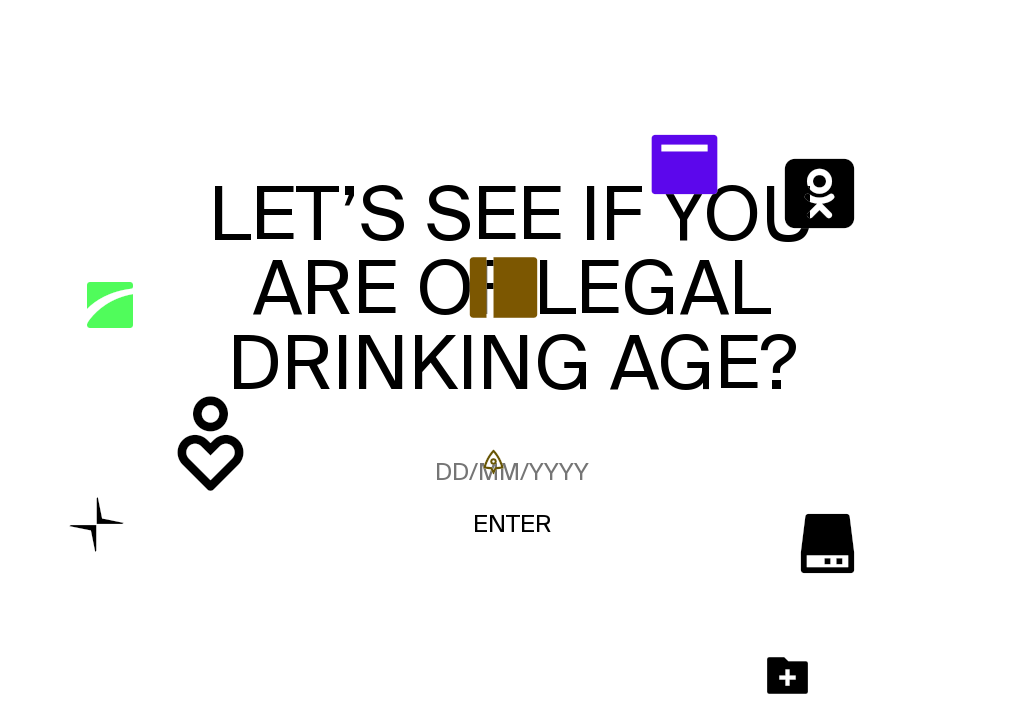  Describe the element at coordinates (493, 461) in the screenshot. I see `launch or explore a space-themed app` at that location.